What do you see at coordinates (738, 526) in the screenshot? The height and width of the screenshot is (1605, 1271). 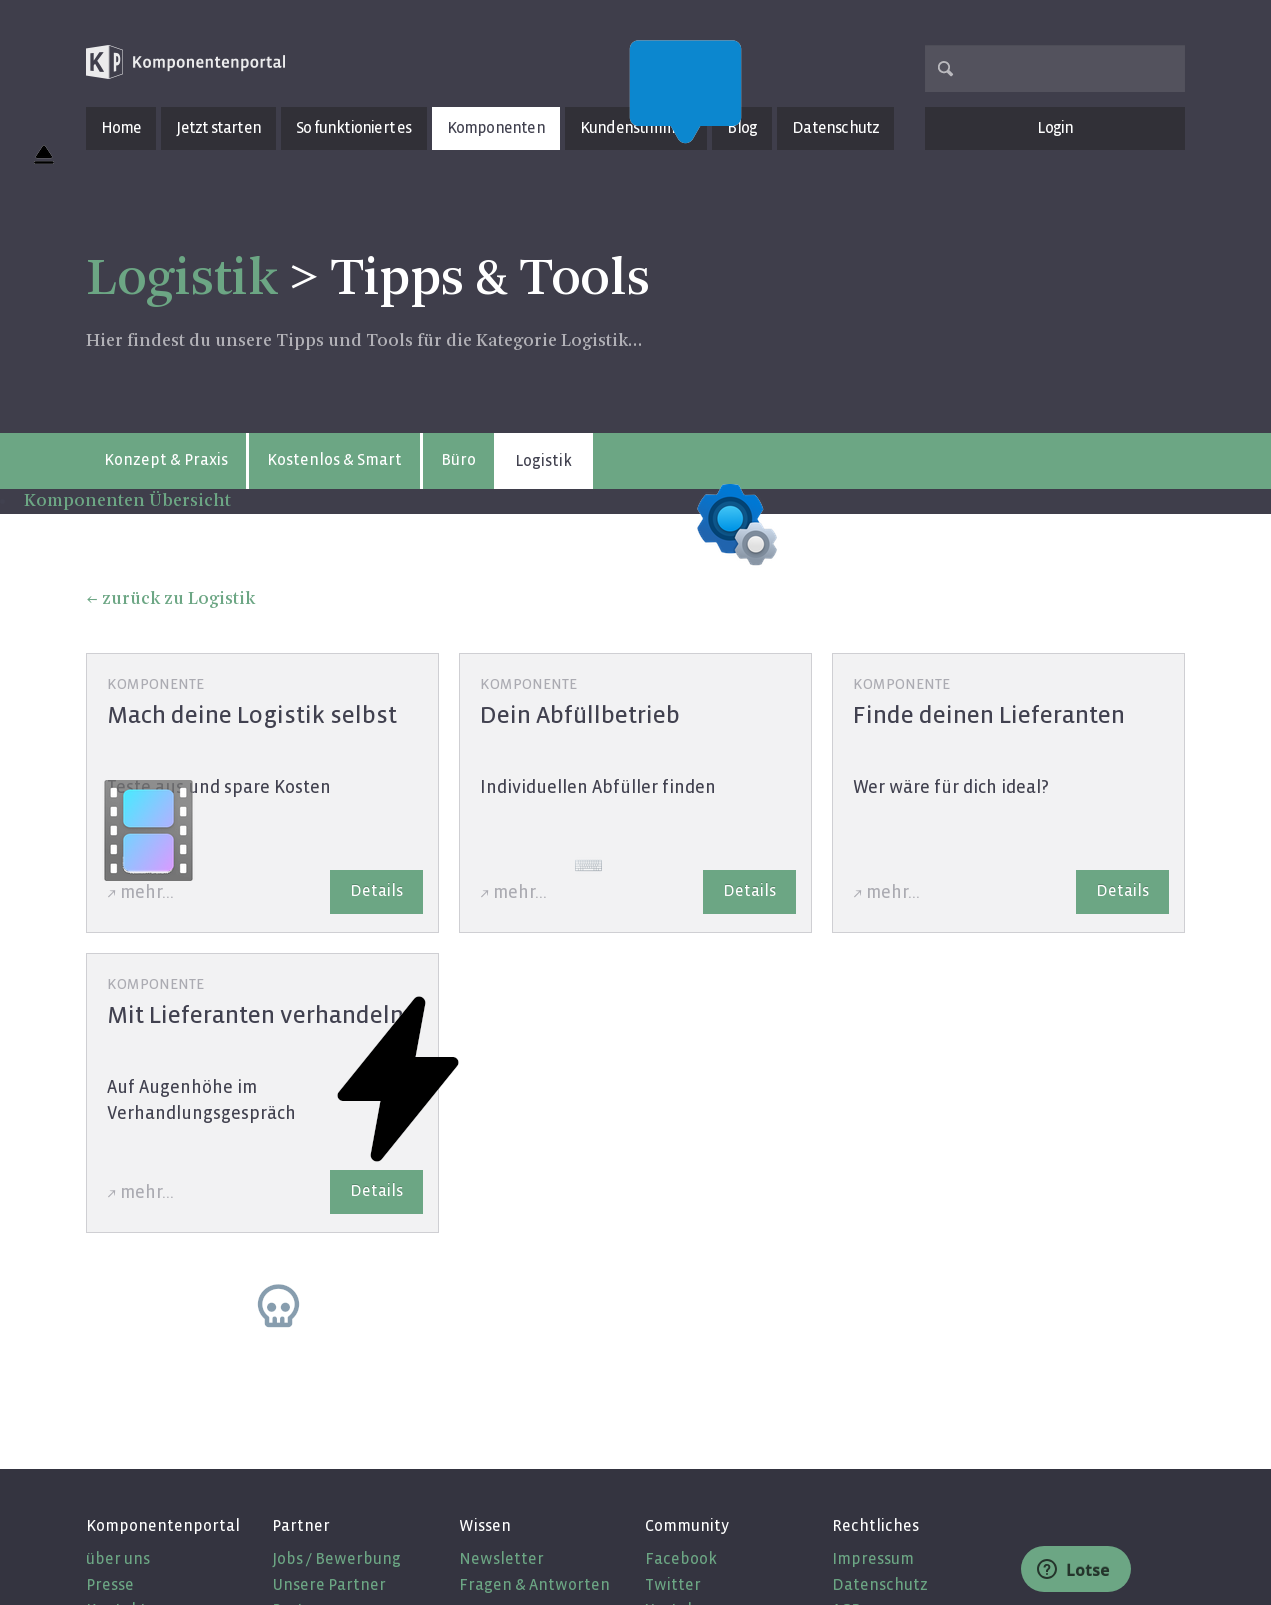 I see `open system settings` at bounding box center [738, 526].